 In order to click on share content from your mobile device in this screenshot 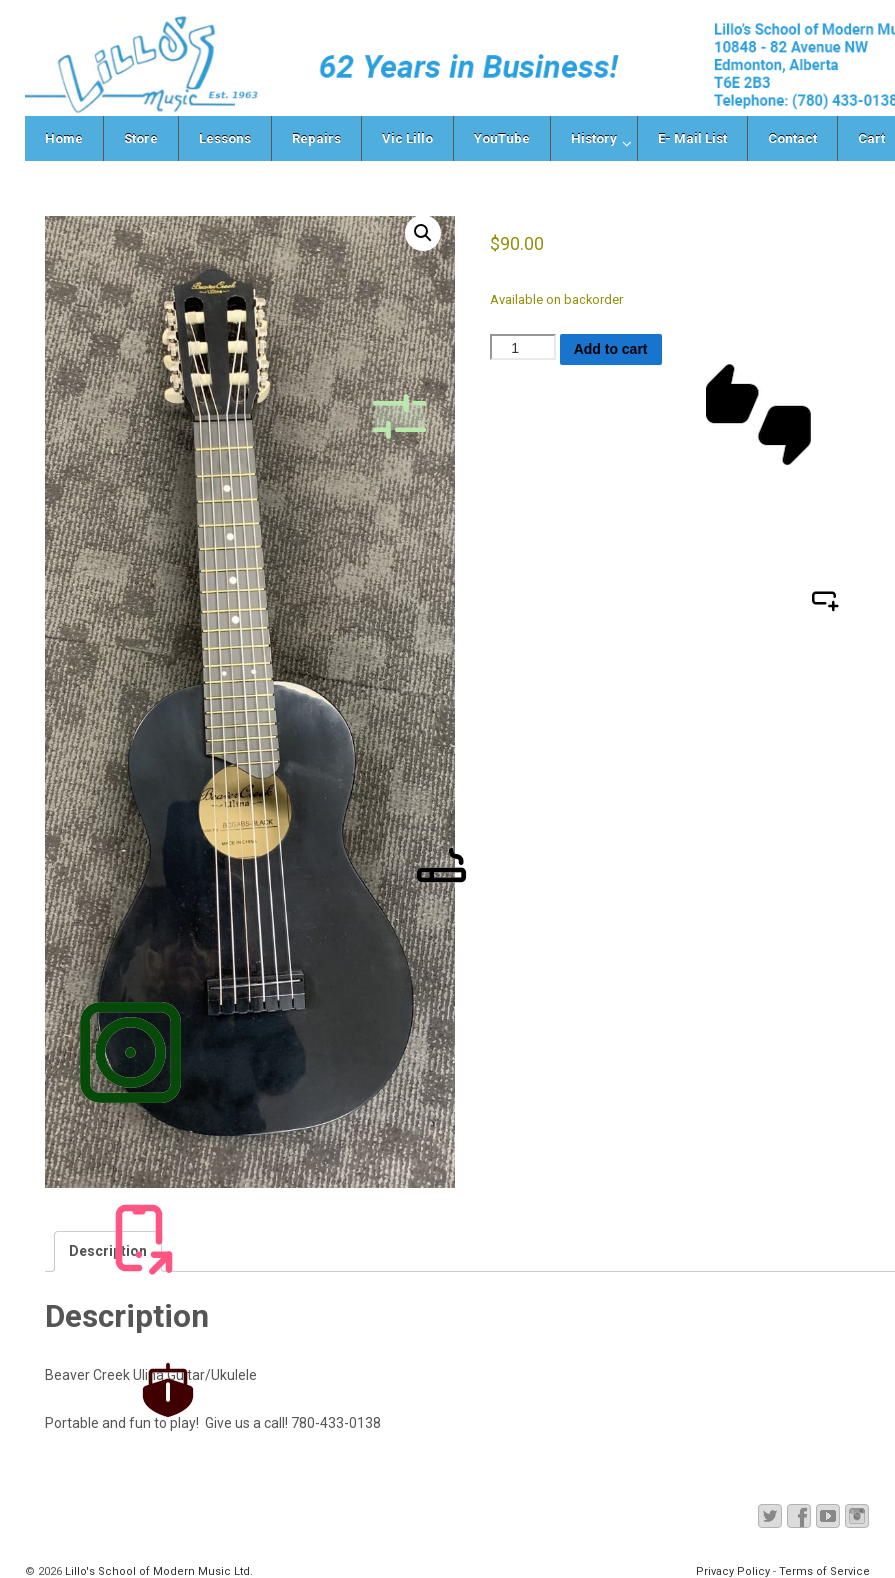, I will do `click(139, 1238)`.